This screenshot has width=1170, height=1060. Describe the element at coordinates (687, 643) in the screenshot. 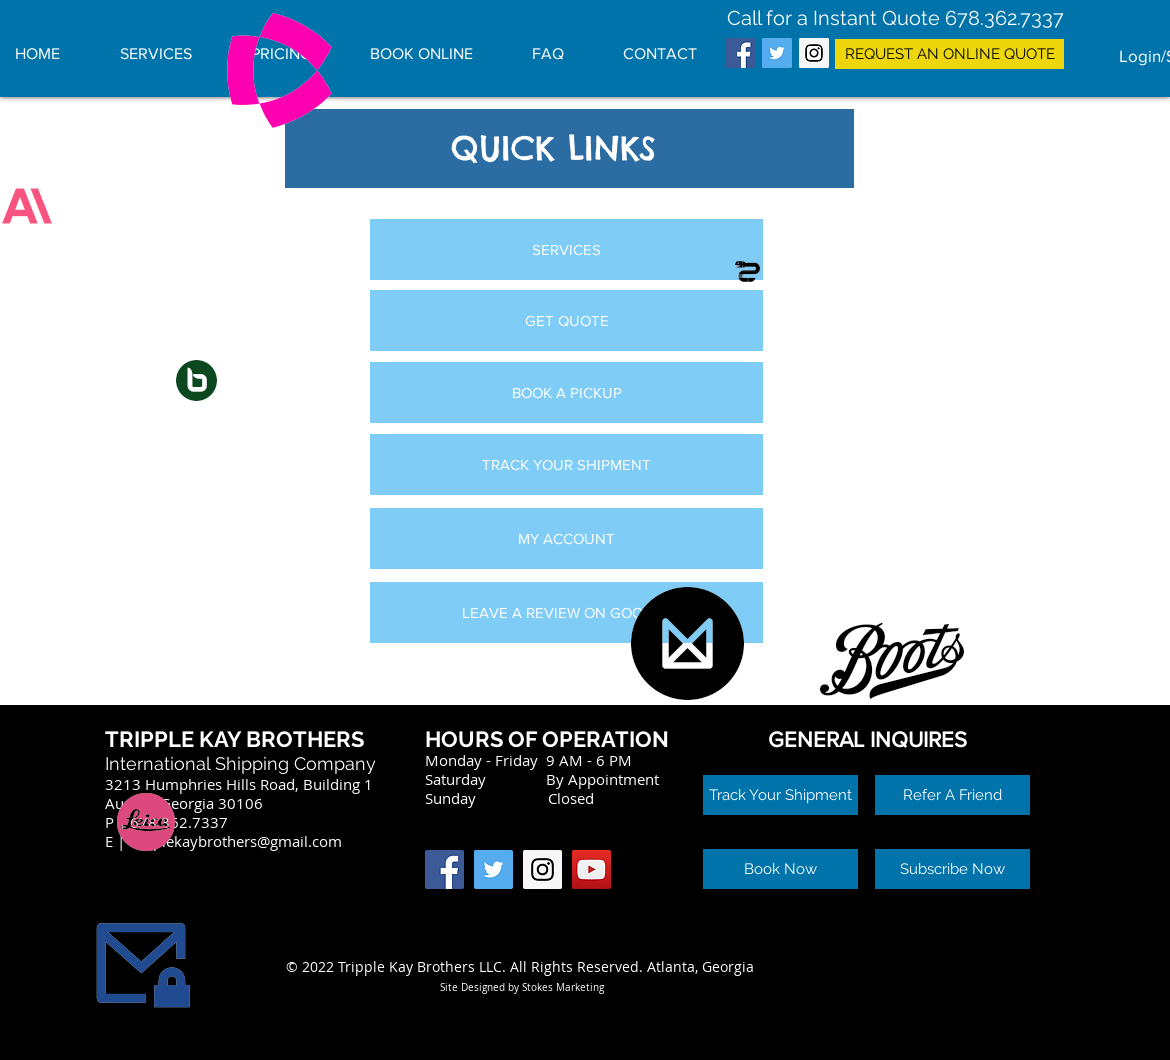

I see `open milanote app` at that location.